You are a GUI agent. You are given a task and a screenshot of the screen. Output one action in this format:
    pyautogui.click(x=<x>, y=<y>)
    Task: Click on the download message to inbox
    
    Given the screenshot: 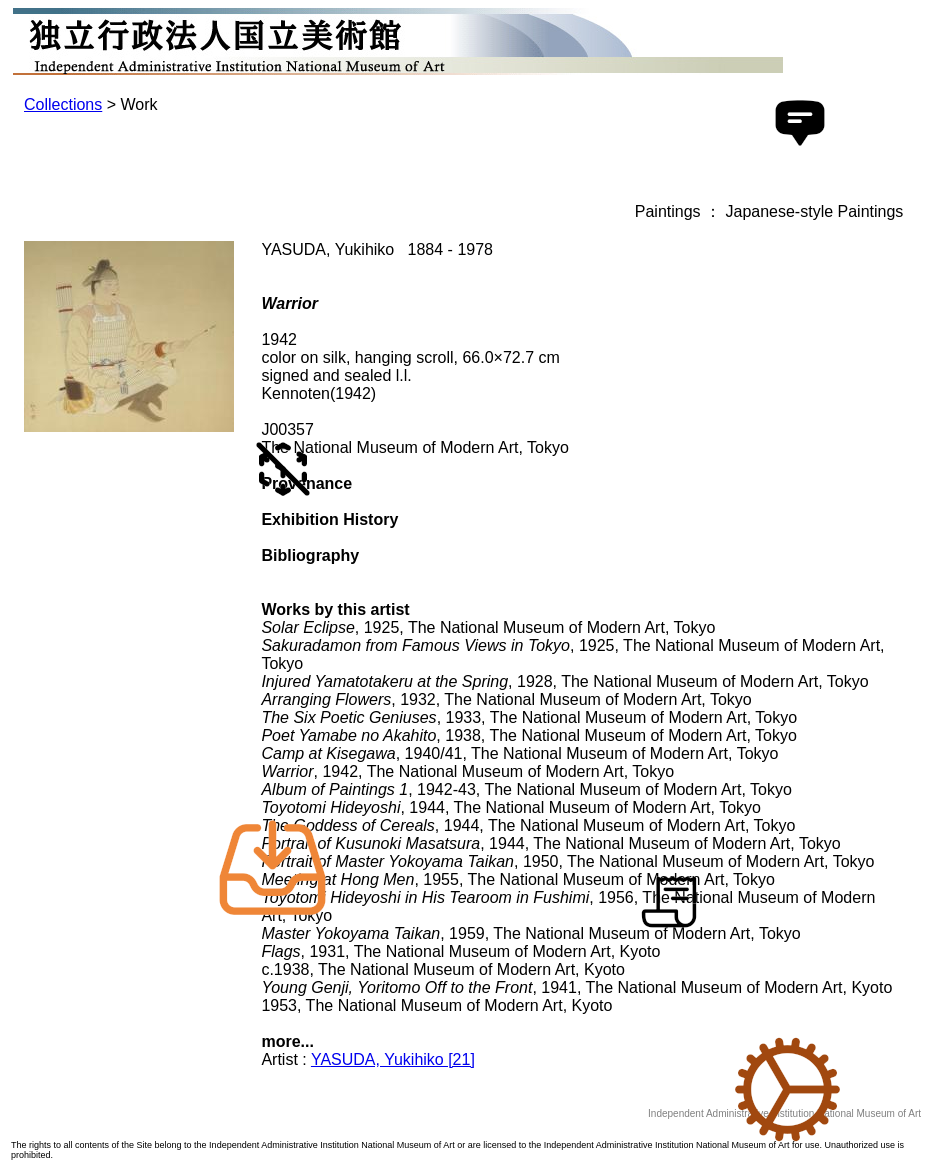 What is the action you would take?
    pyautogui.click(x=272, y=869)
    